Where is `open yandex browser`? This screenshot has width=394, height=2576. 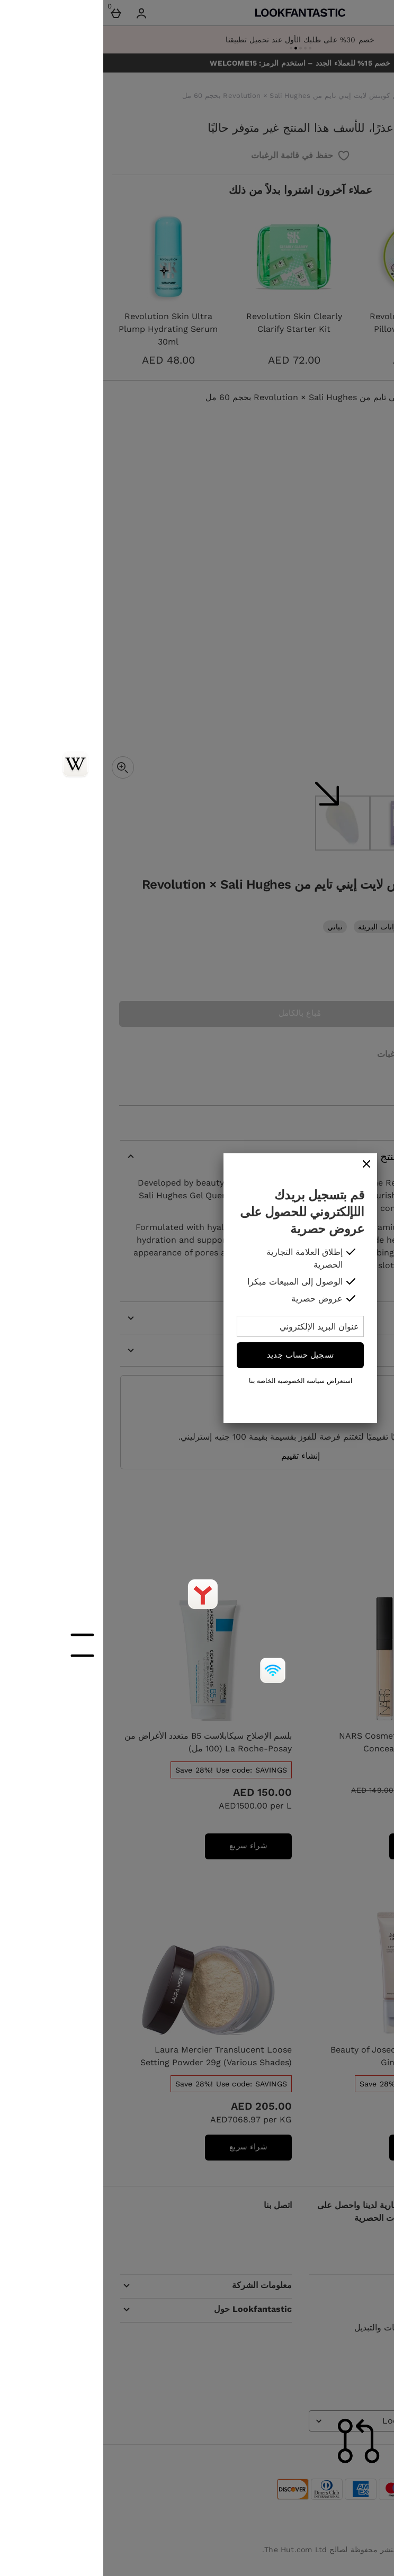 open yandex browser is located at coordinates (203, 1594).